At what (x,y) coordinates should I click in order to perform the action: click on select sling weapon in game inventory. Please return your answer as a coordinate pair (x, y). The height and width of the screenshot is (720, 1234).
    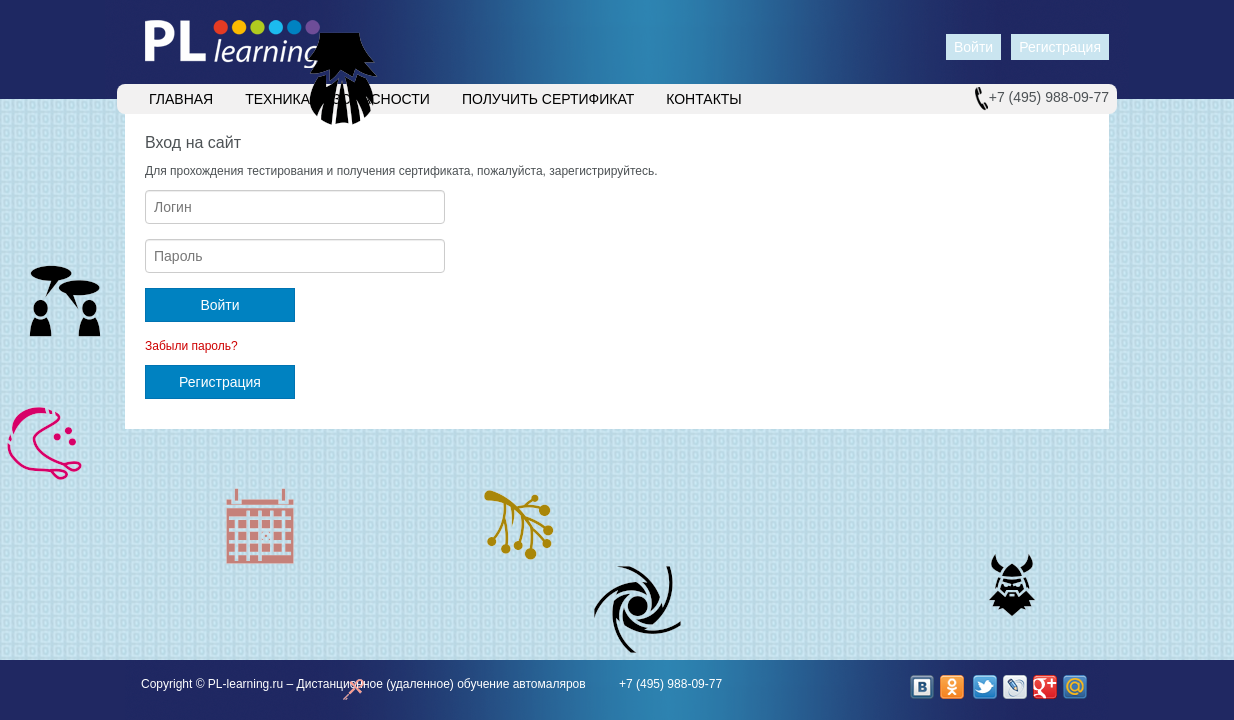
    Looking at the image, I should click on (44, 443).